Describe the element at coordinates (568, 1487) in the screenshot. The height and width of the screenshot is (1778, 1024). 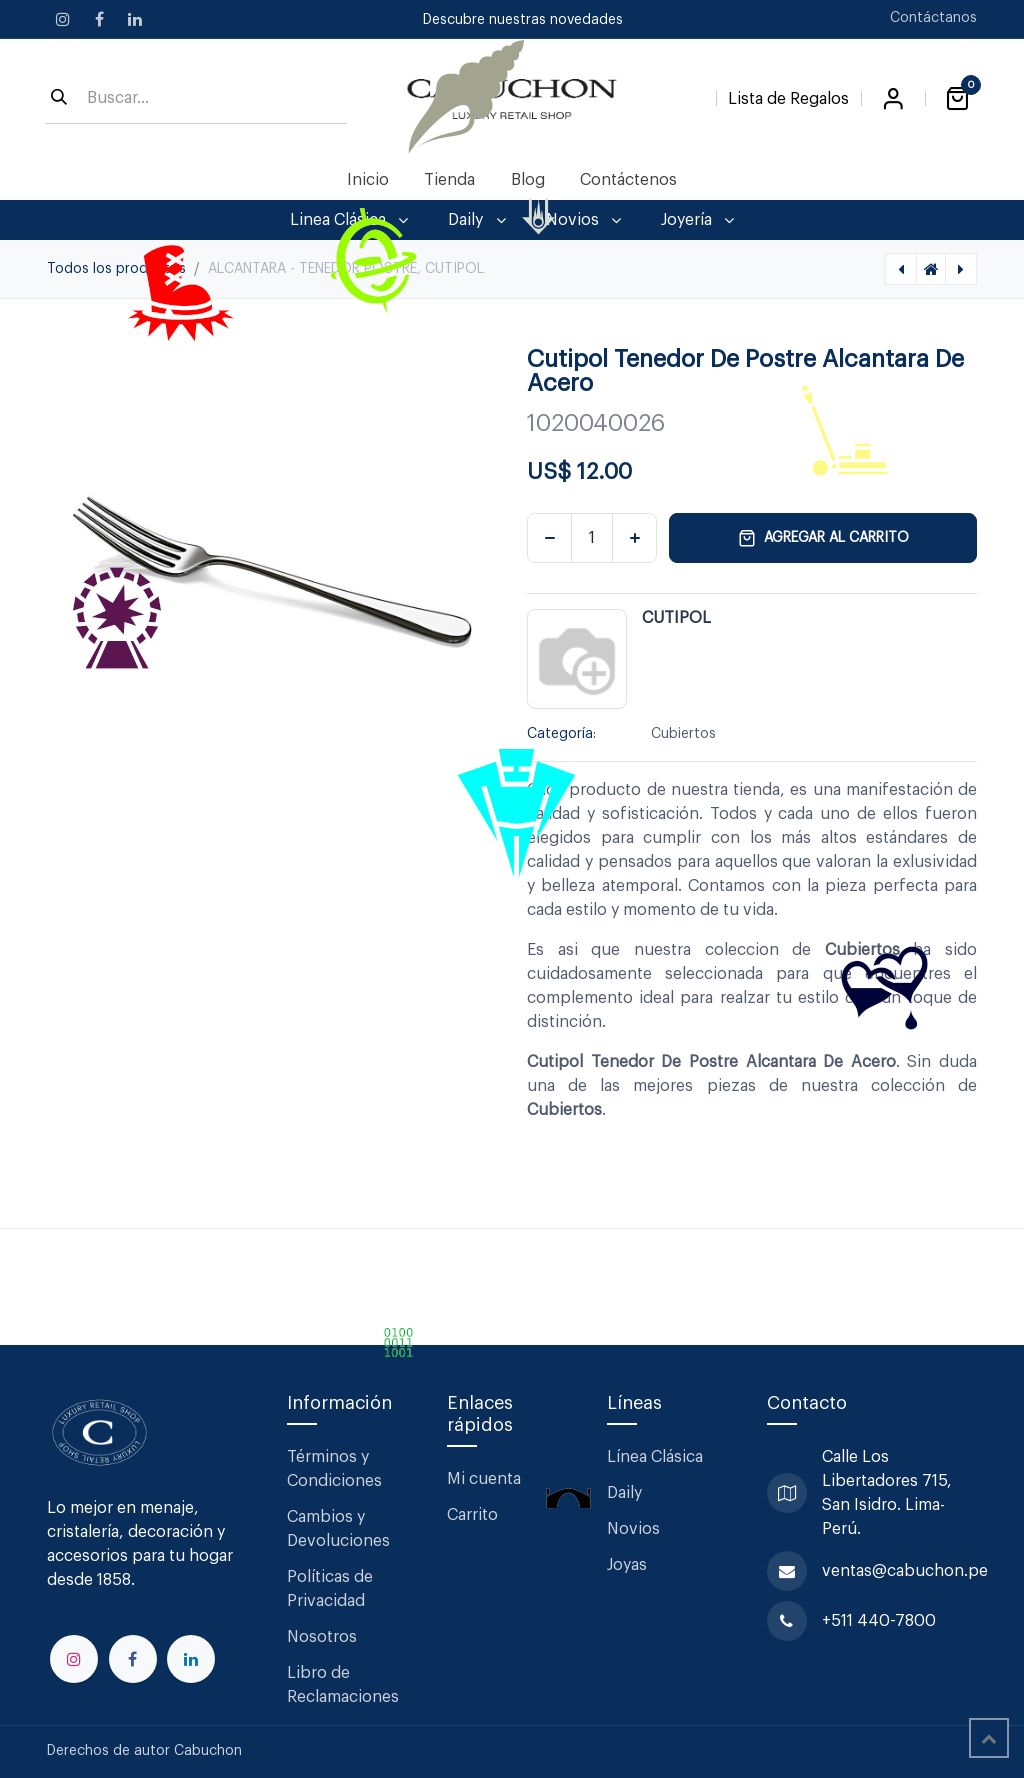
I see `build or place a bridge structure` at that location.